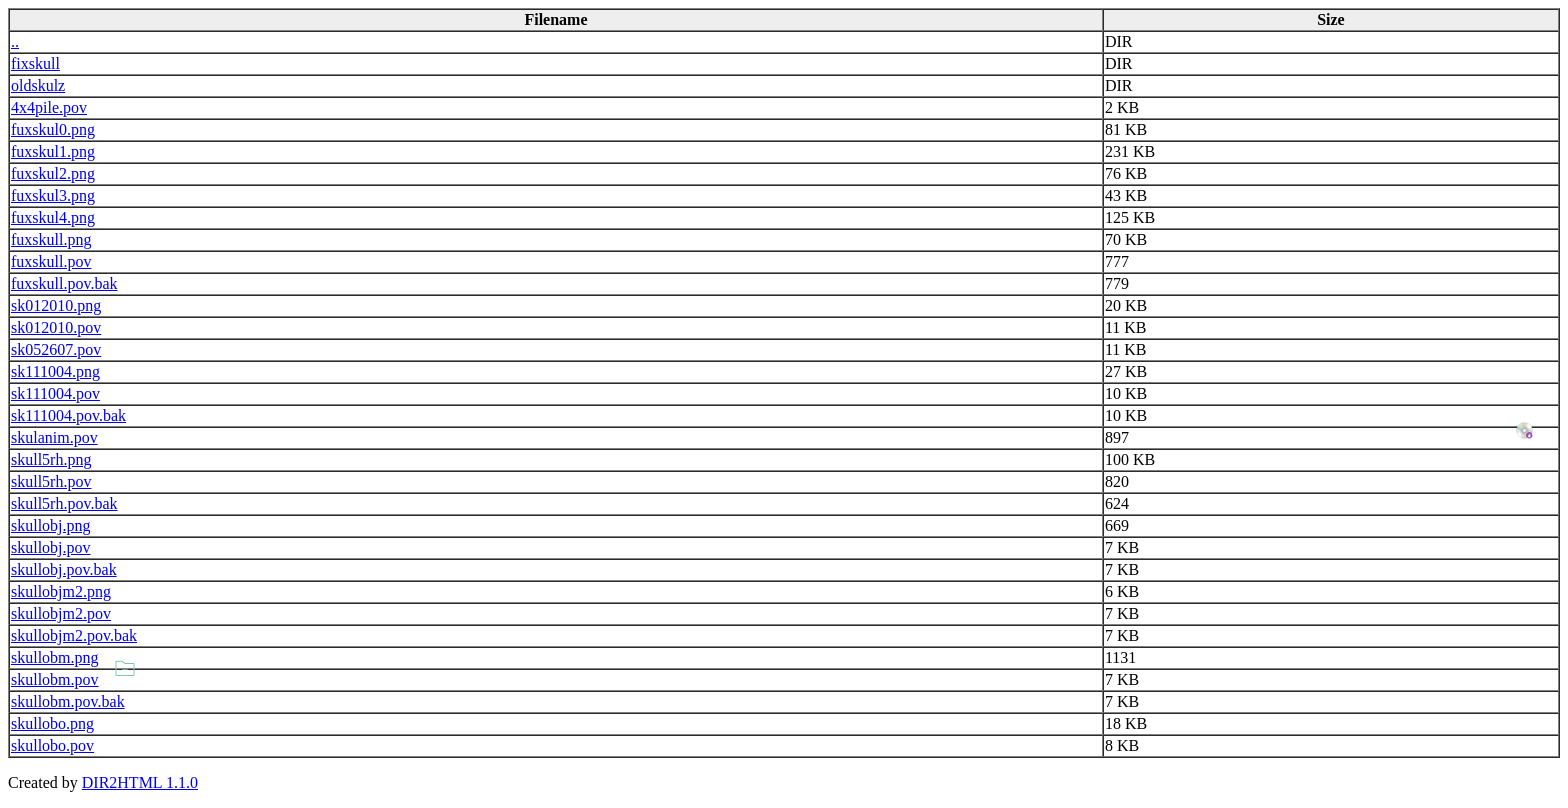  I want to click on burn data to a dvd disc, so click(1524, 430).